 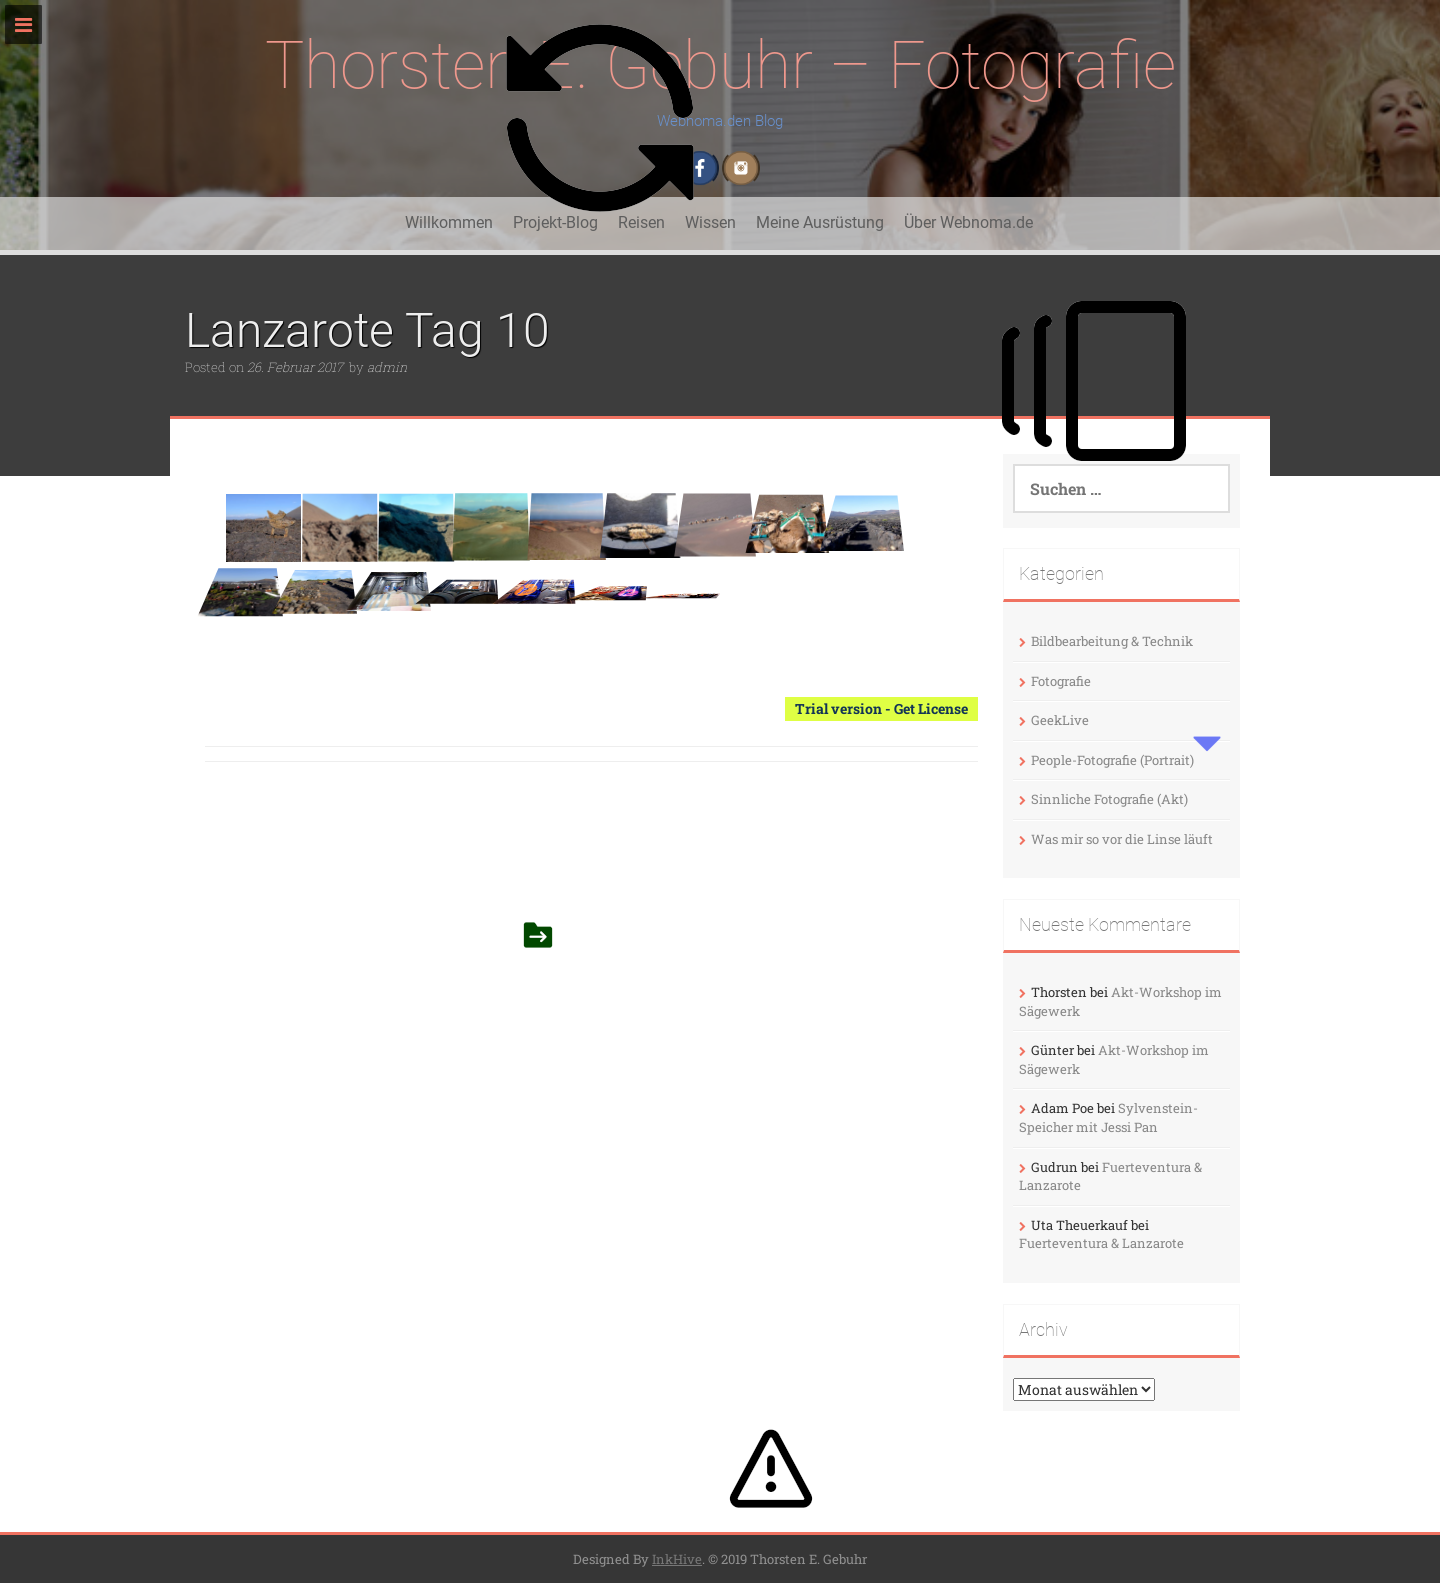 I want to click on sync or refresh content, so click(x=600, y=118).